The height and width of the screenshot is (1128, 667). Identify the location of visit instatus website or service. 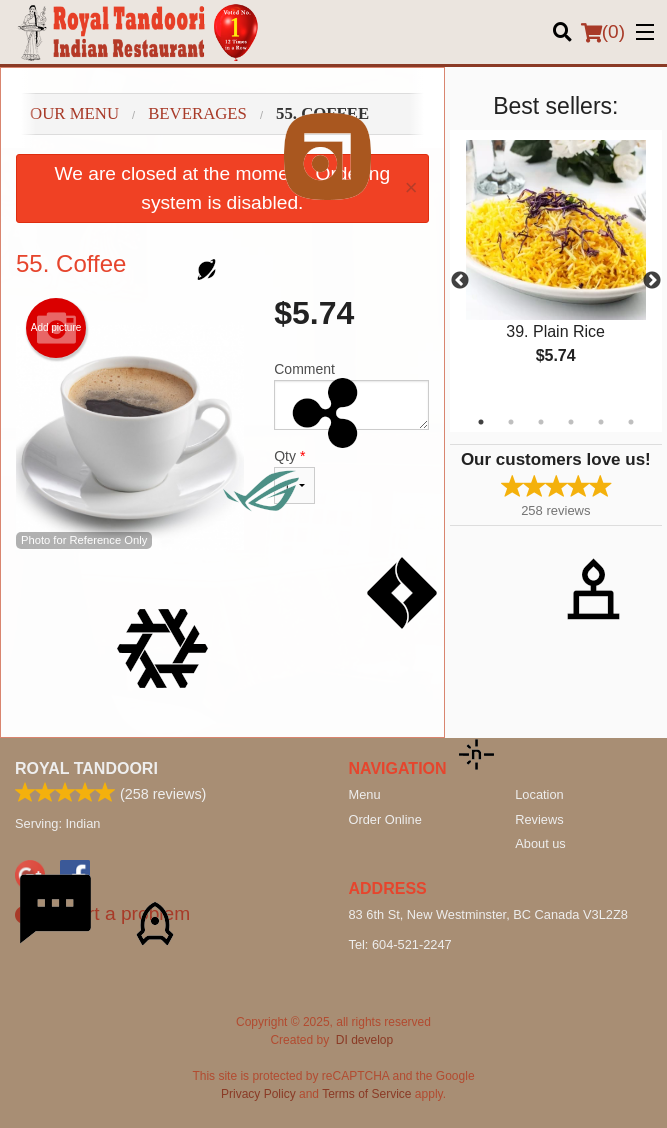
(206, 269).